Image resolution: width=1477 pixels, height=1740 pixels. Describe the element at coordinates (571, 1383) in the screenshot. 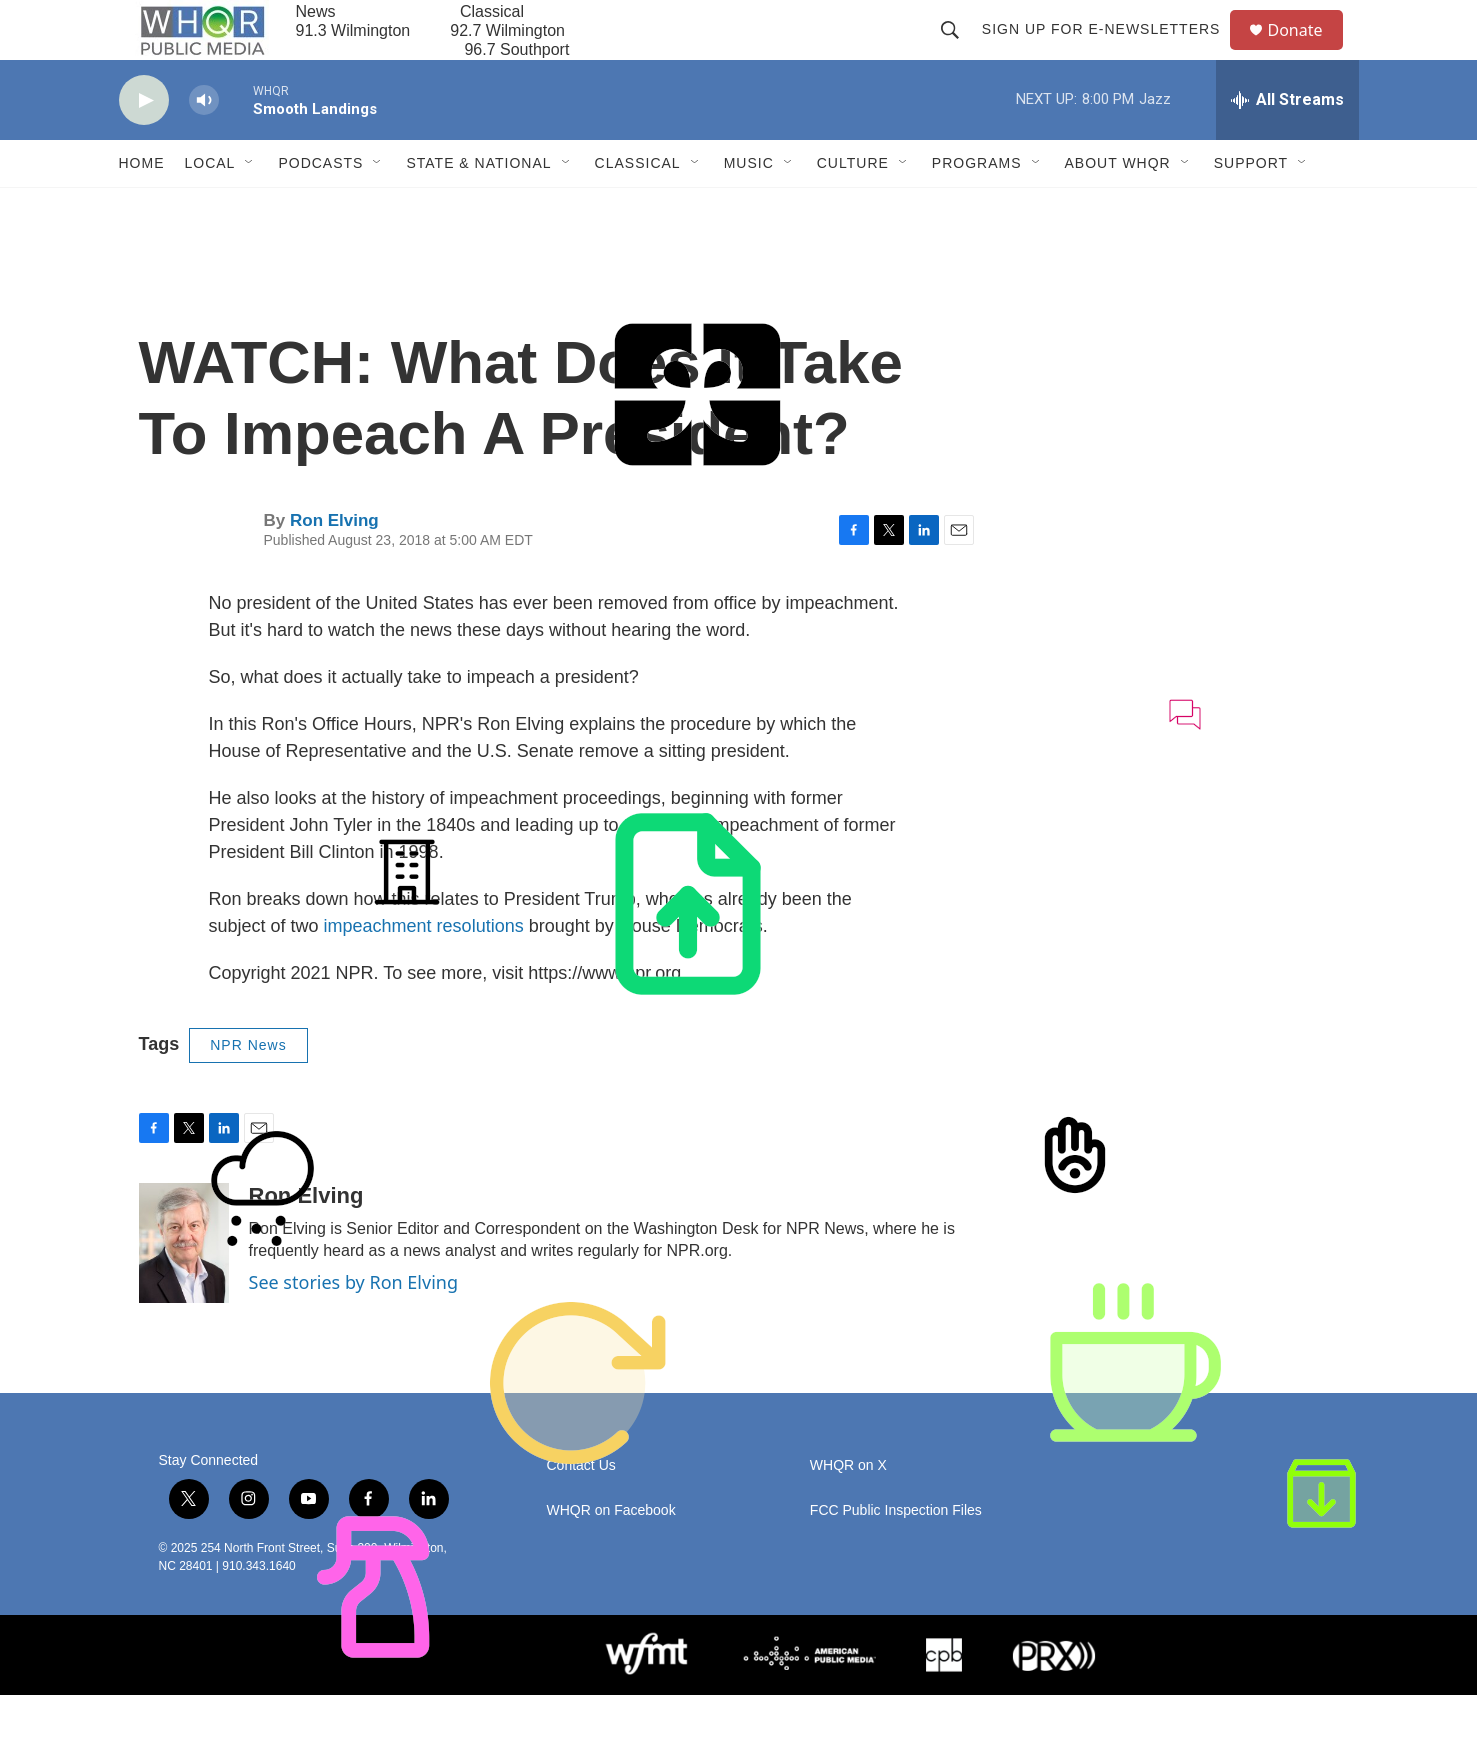

I see `refresh or reload content` at that location.